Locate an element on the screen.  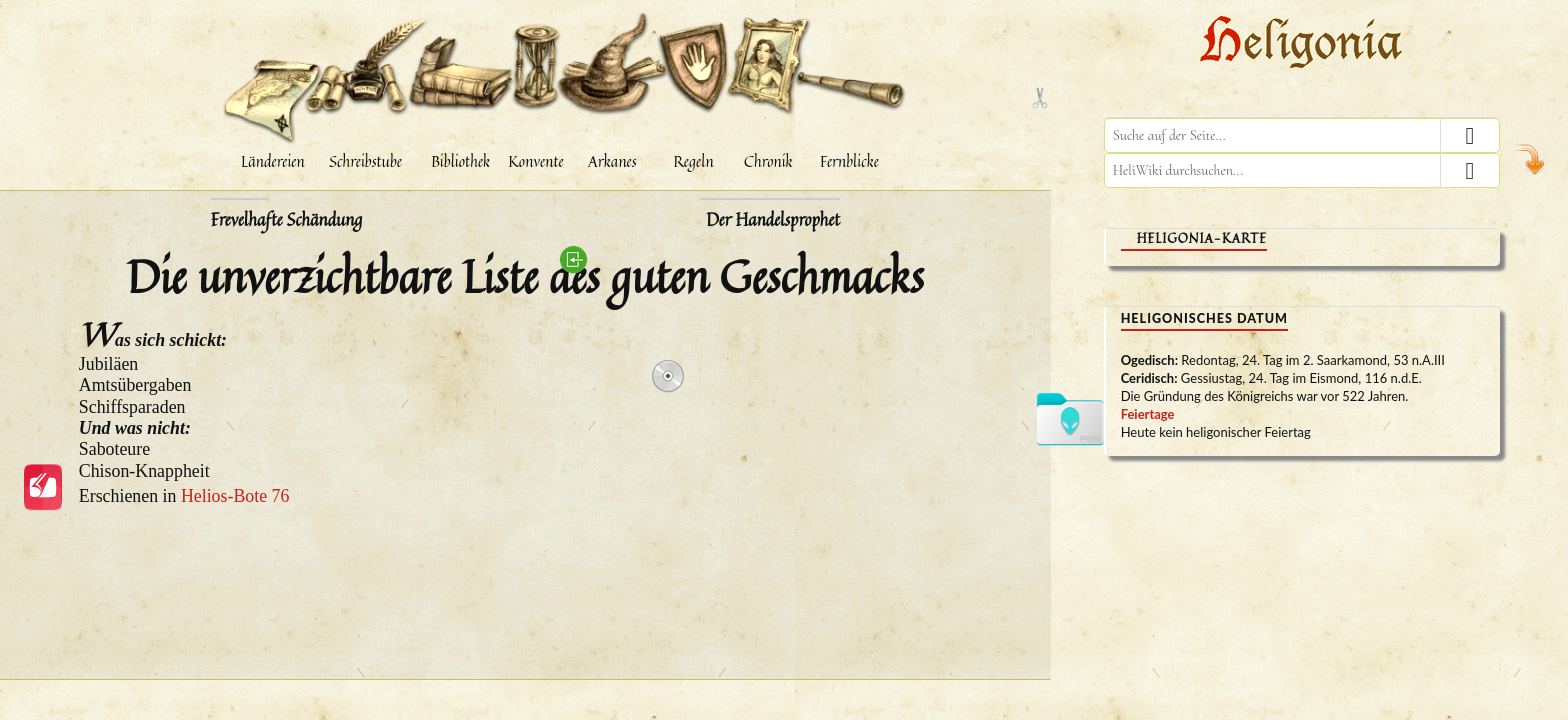
log out of the current session is located at coordinates (573, 259).